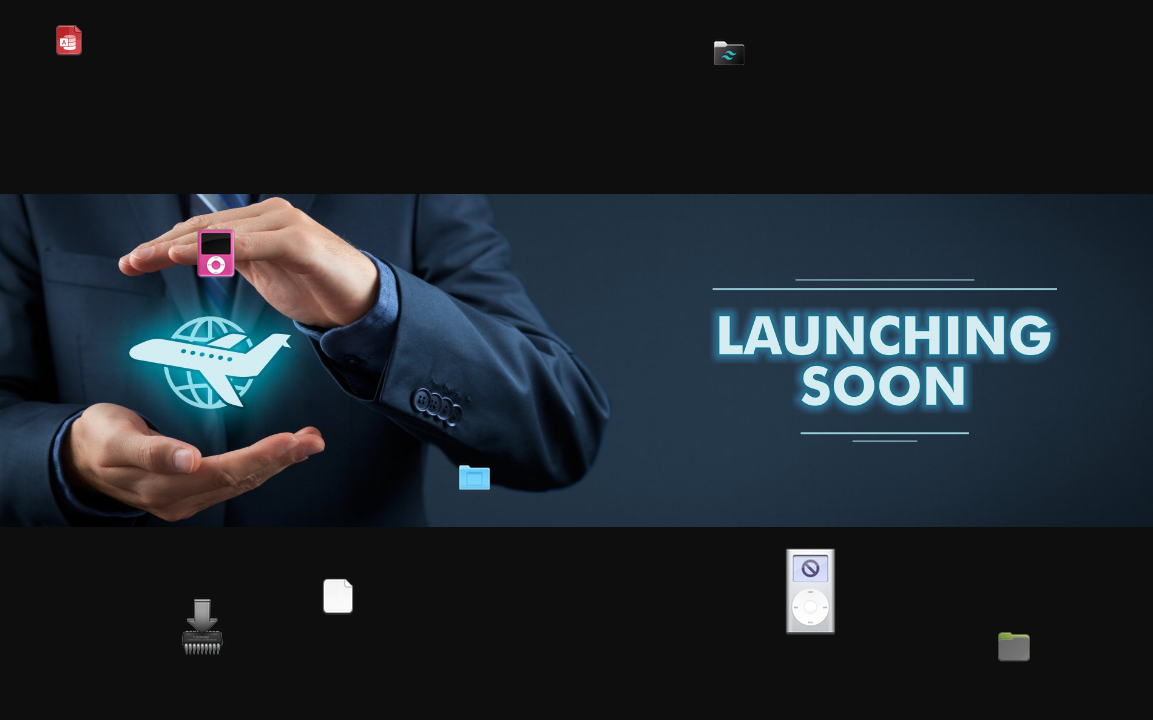 The height and width of the screenshot is (720, 1153). Describe the element at coordinates (1014, 646) in the screenshot. I see `open file folder` at that location.